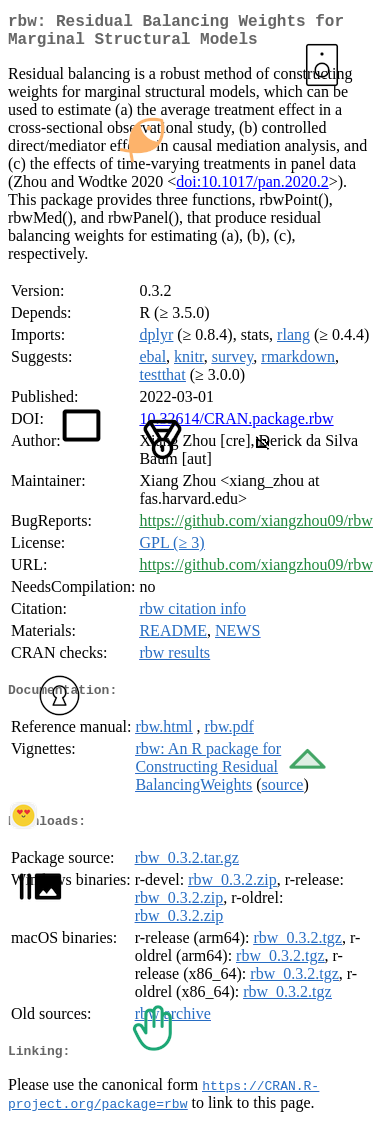  I want to click on represents a container or frame element, so click(81, 425).